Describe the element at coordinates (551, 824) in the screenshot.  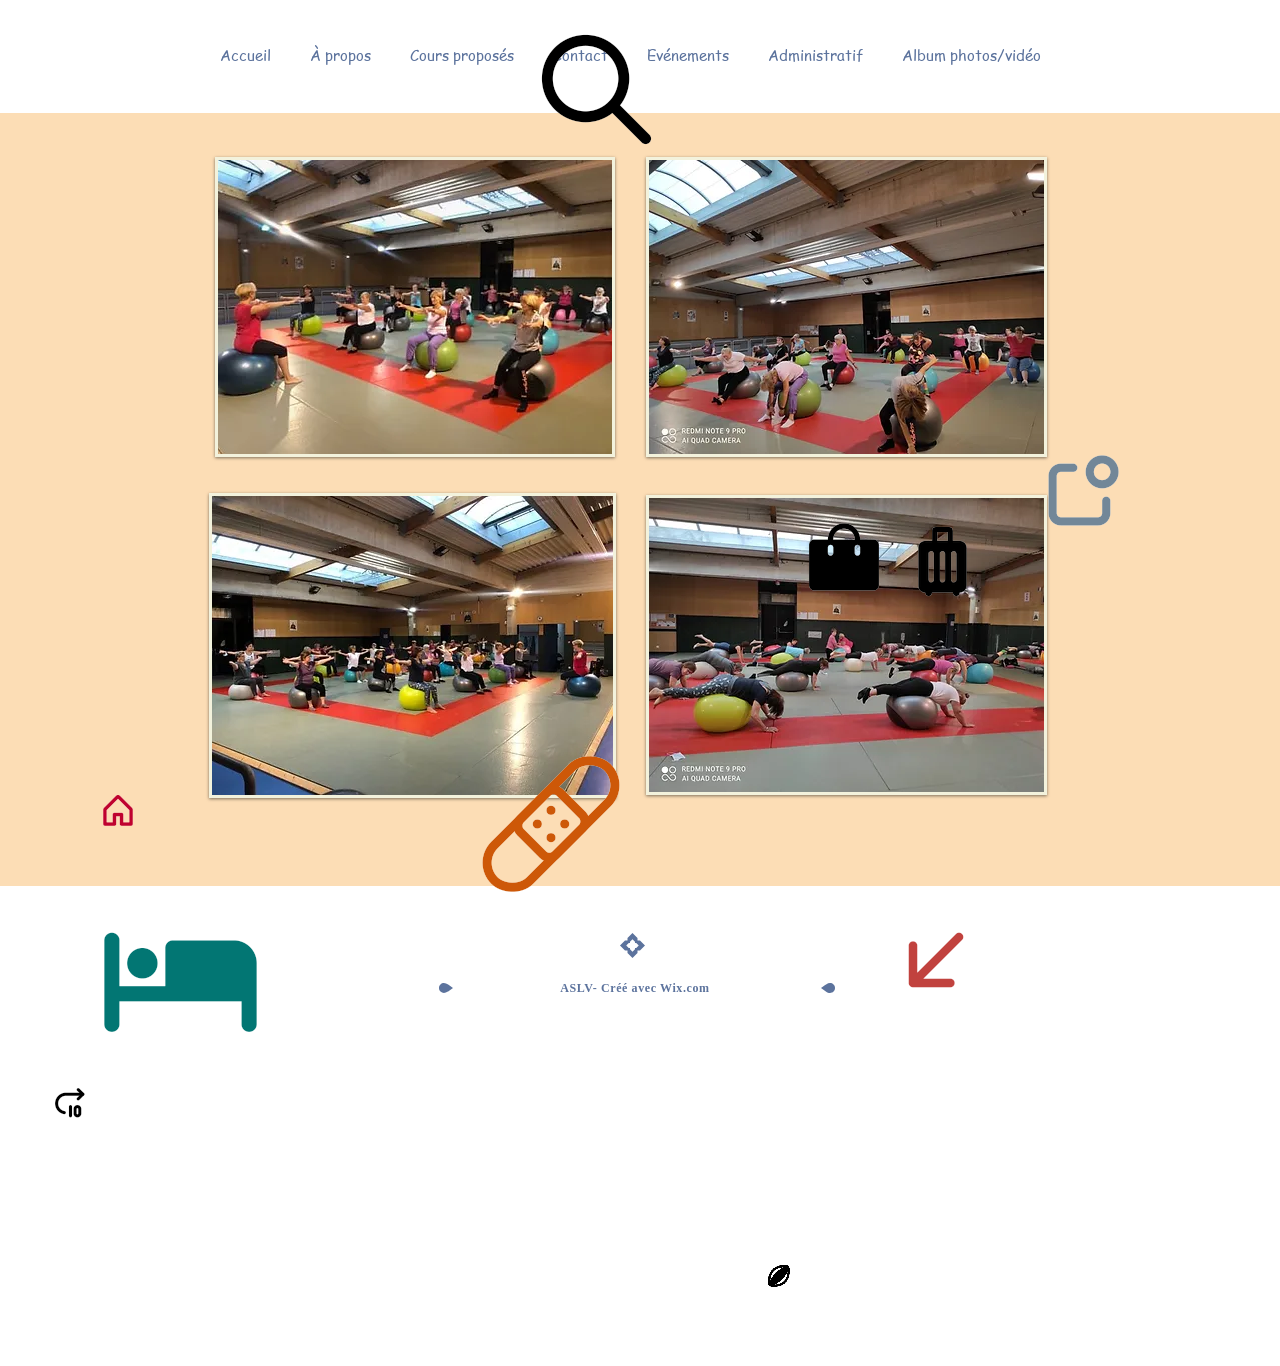
I see `access first aid or medical information` at that location.